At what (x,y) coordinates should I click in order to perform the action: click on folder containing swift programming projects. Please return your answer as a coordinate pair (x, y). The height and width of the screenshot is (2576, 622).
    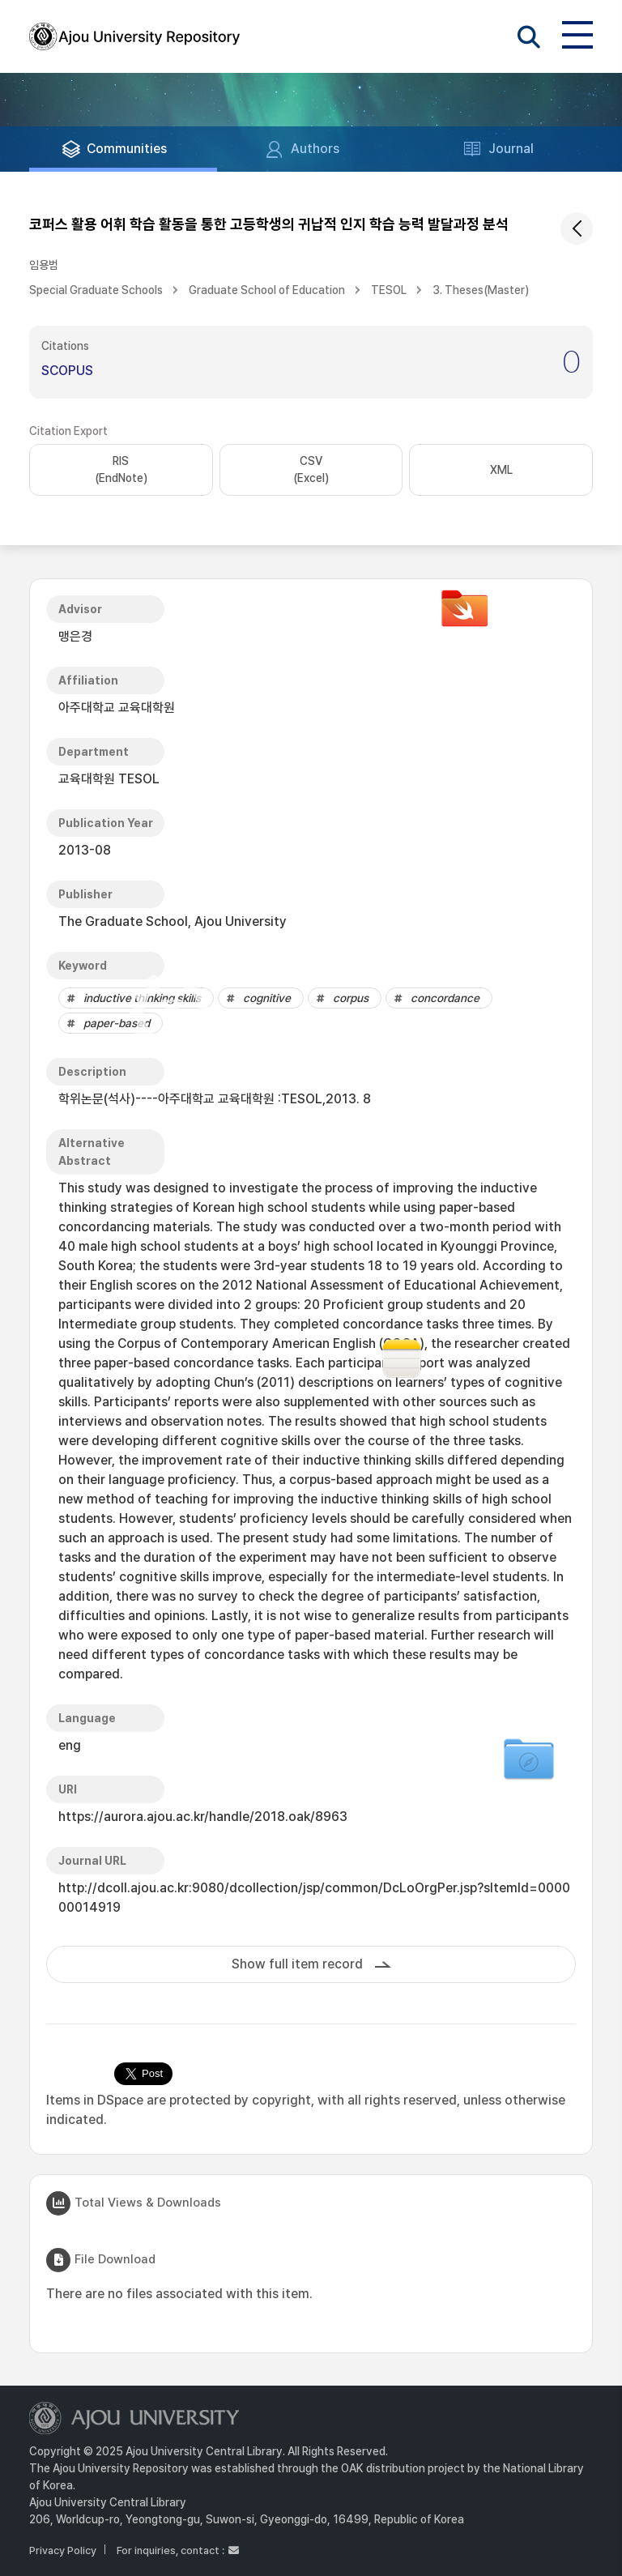
    Looking at the image, I should click on (464, 609).